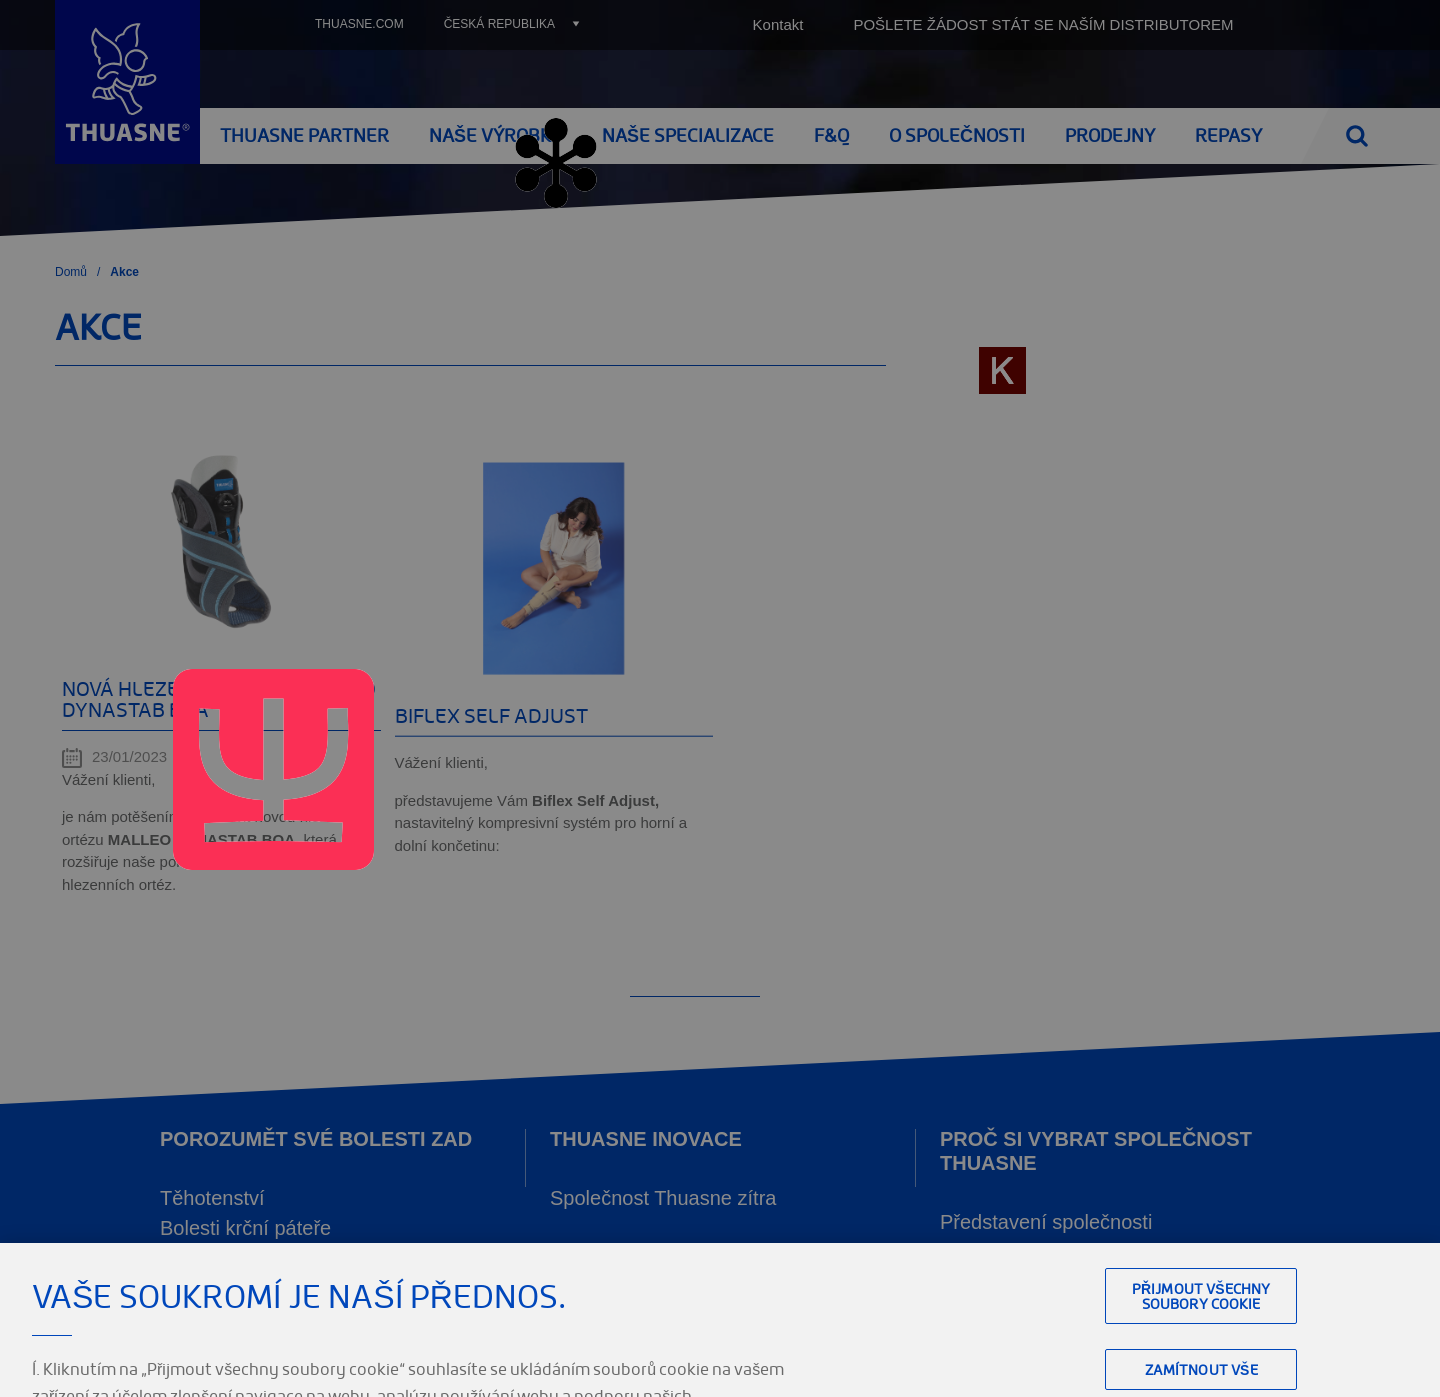  I want to click on launch GoToMeeting app, so click(556, 163).